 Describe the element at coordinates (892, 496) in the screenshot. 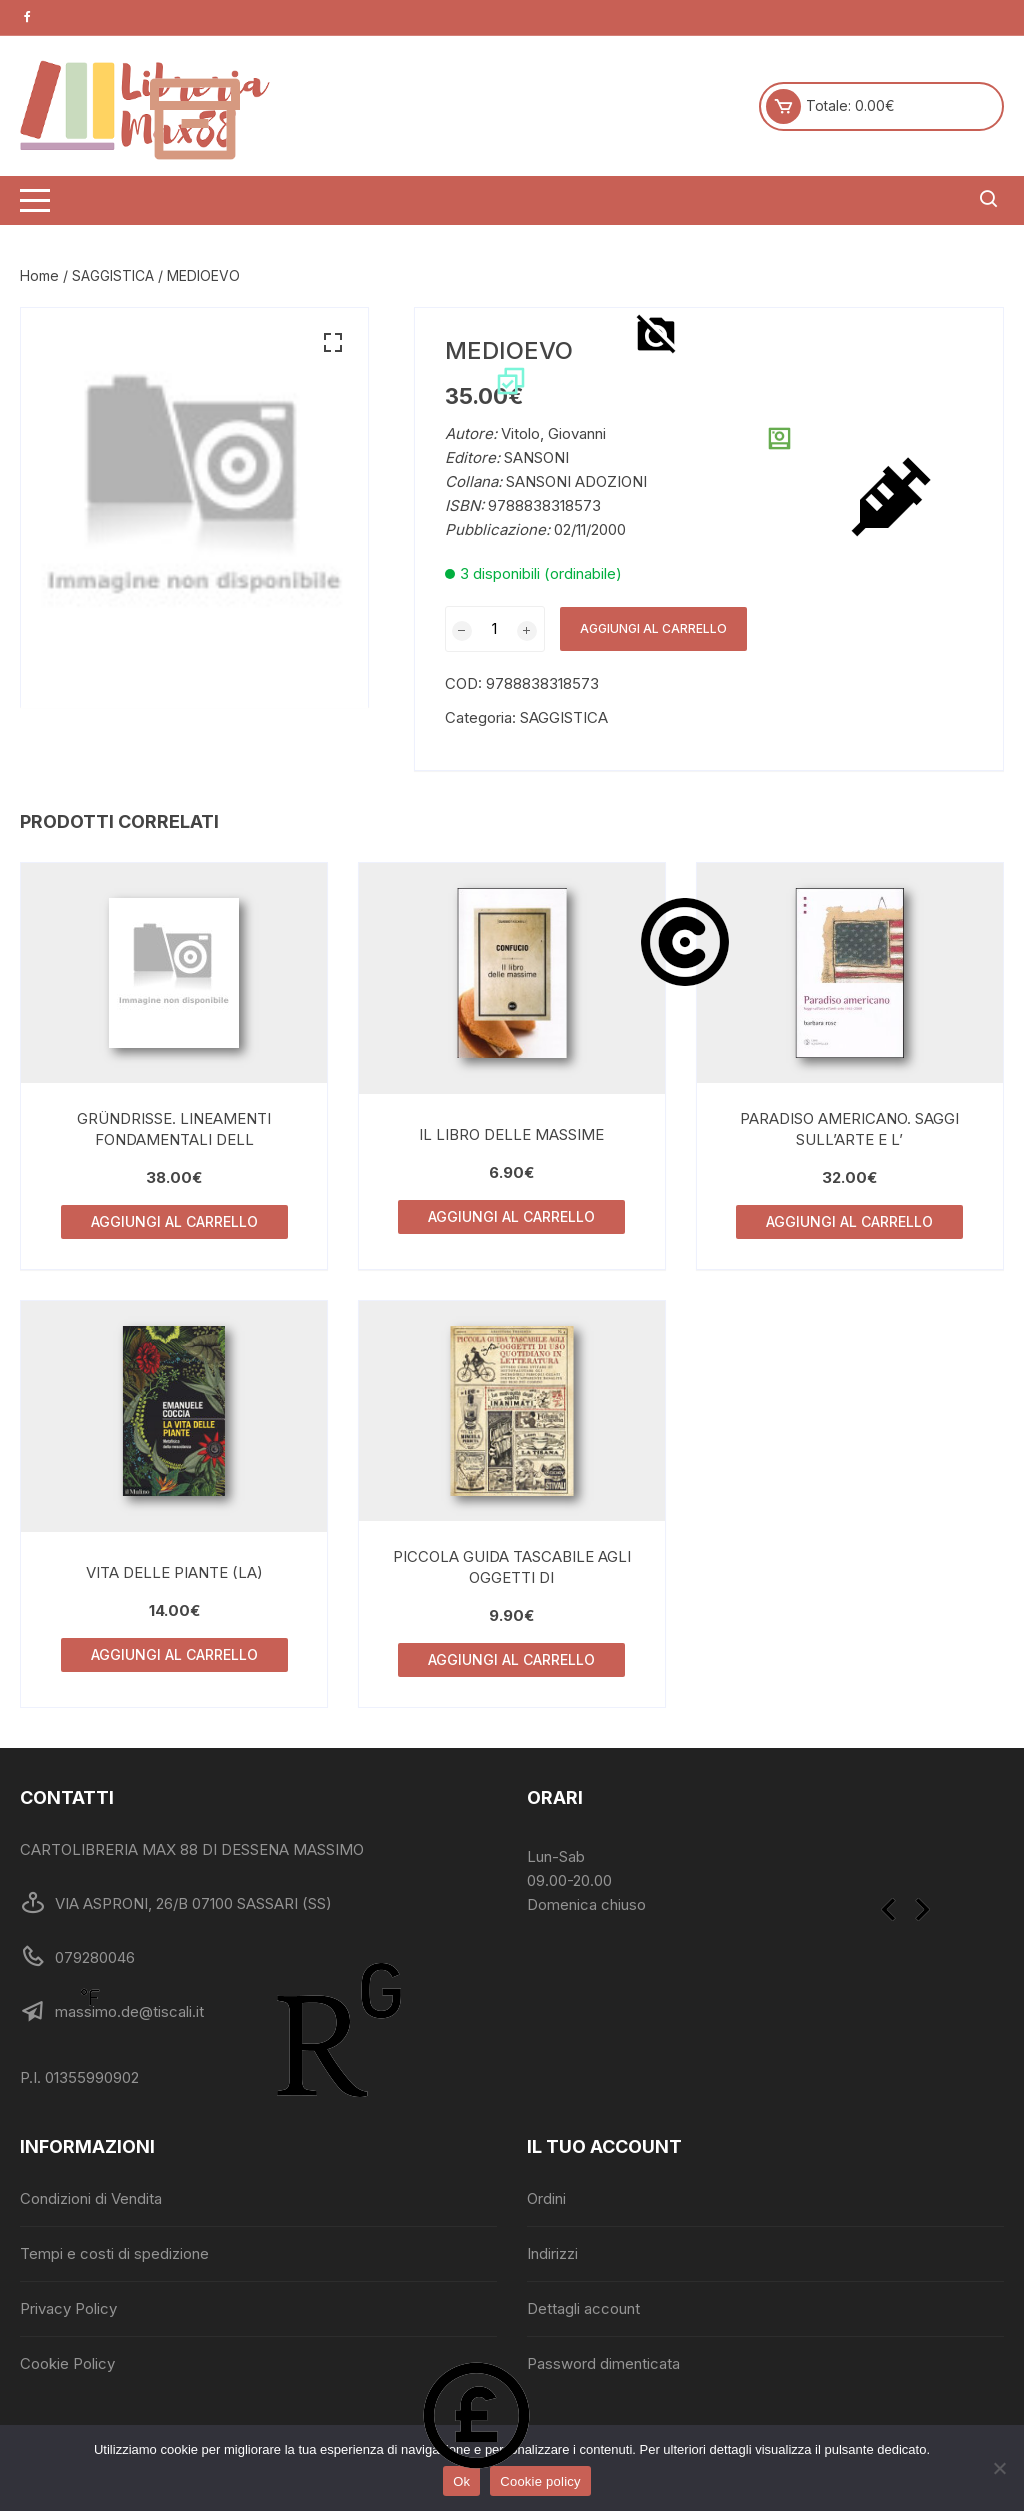

I see `access medical or vaccination records` at that location.